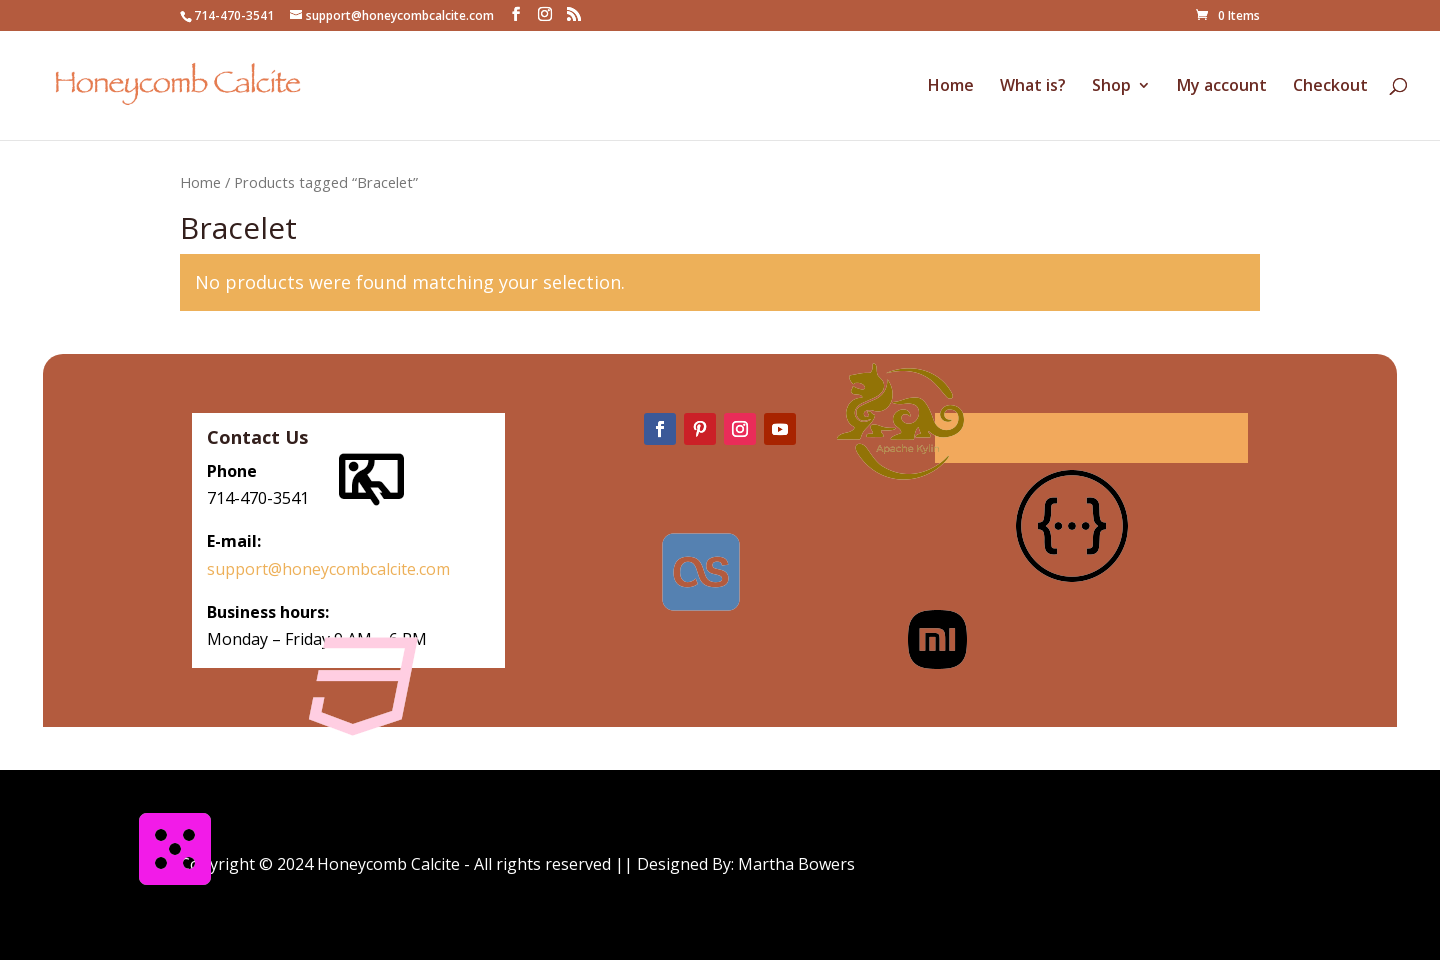 This screenshot has width=1440, height=960. I want to click on open Last.fm app or profile, so click(701, 572).